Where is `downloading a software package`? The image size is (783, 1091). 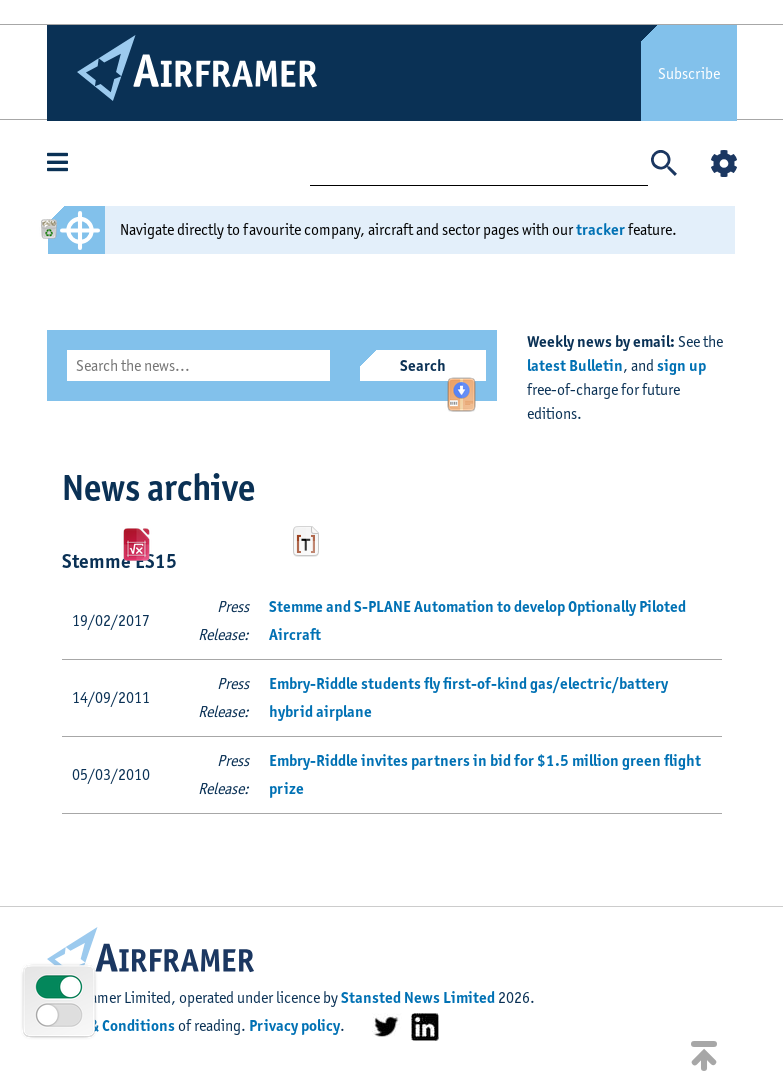
downloading a software package is located at coordinates (461, 394).